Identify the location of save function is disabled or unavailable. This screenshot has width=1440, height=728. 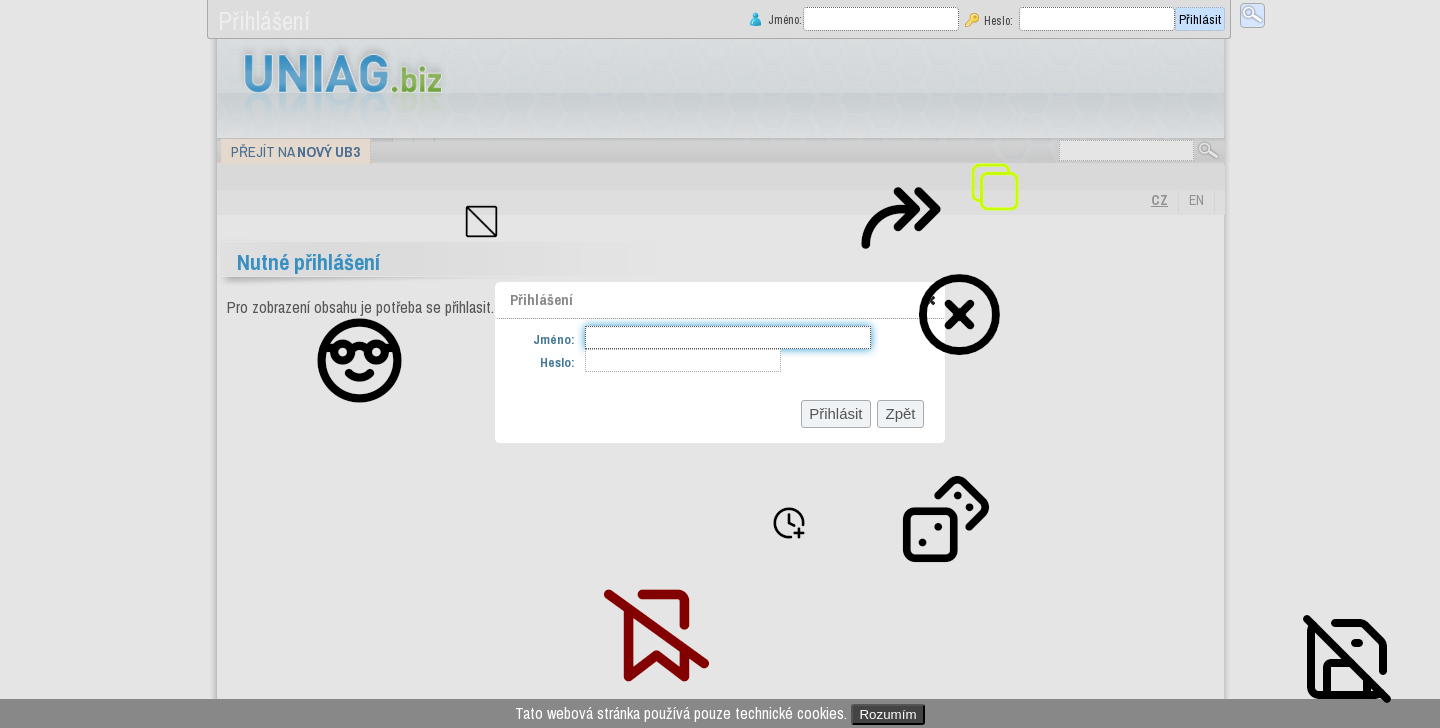
(1347, 659).